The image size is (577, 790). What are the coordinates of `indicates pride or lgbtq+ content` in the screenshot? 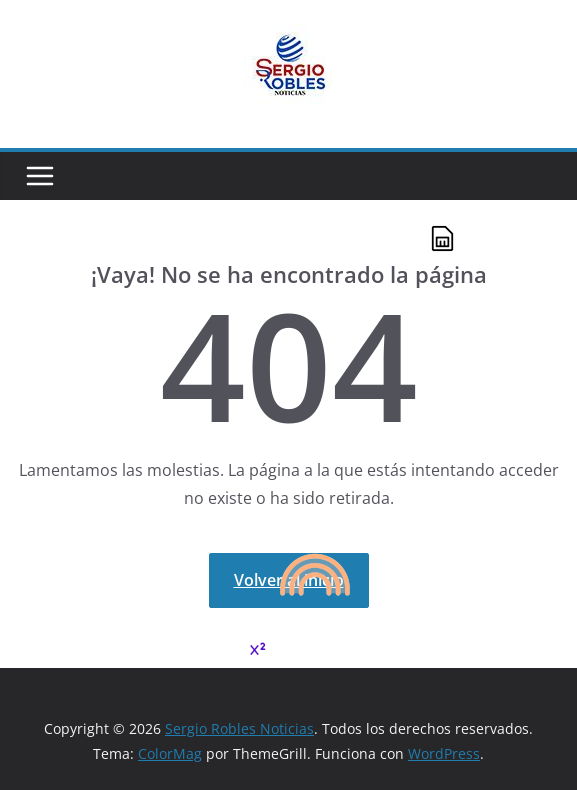 It's located at (315, 577).